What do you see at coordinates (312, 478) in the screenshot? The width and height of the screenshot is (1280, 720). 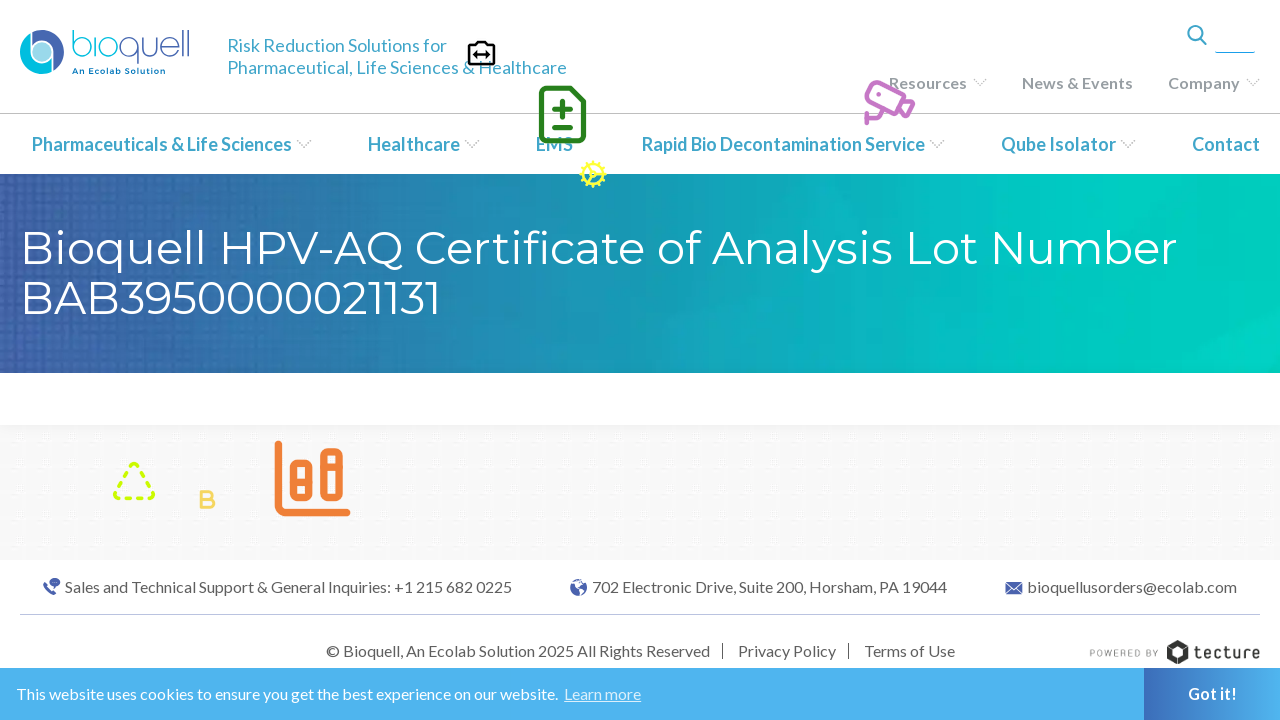 I see `view stacked column chart data` at bounding box center [312, 478].